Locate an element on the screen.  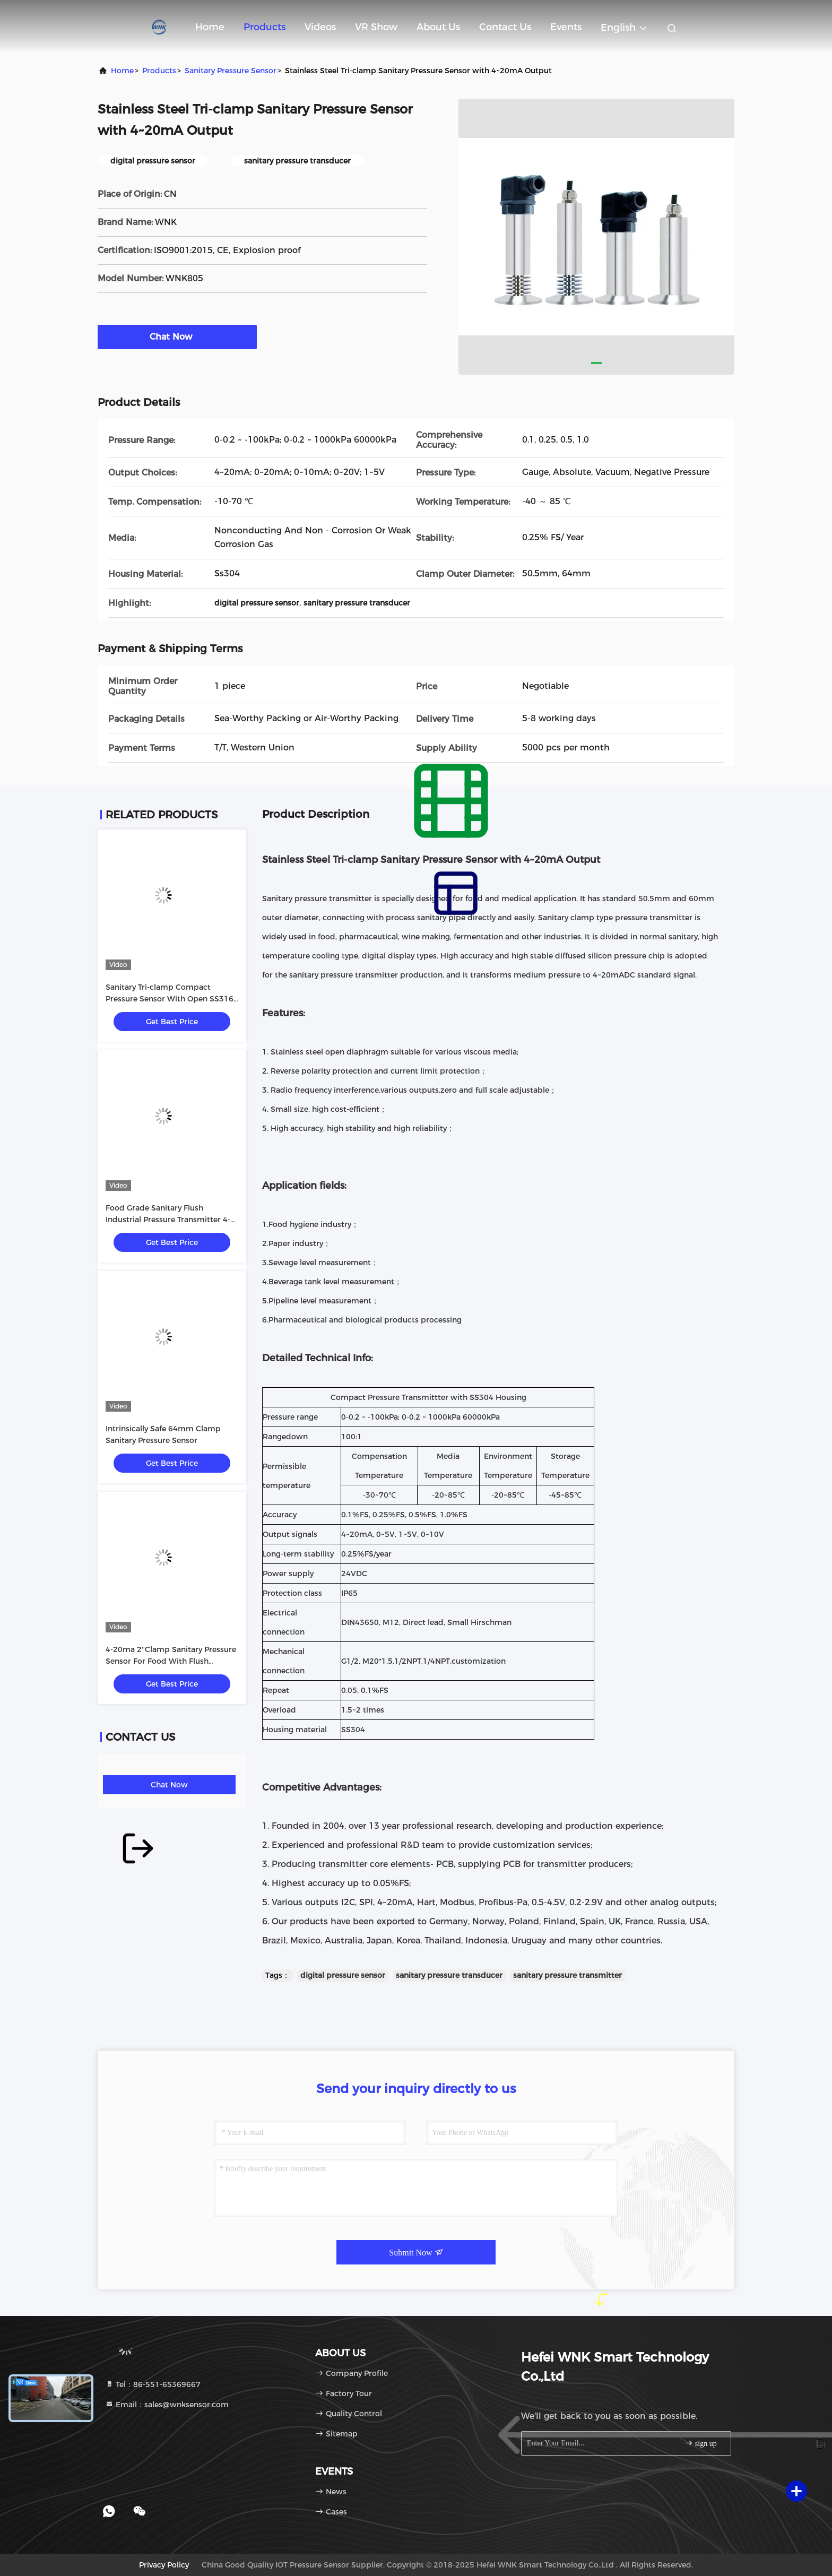
change page layout or view is located at coordinates (456, 893).